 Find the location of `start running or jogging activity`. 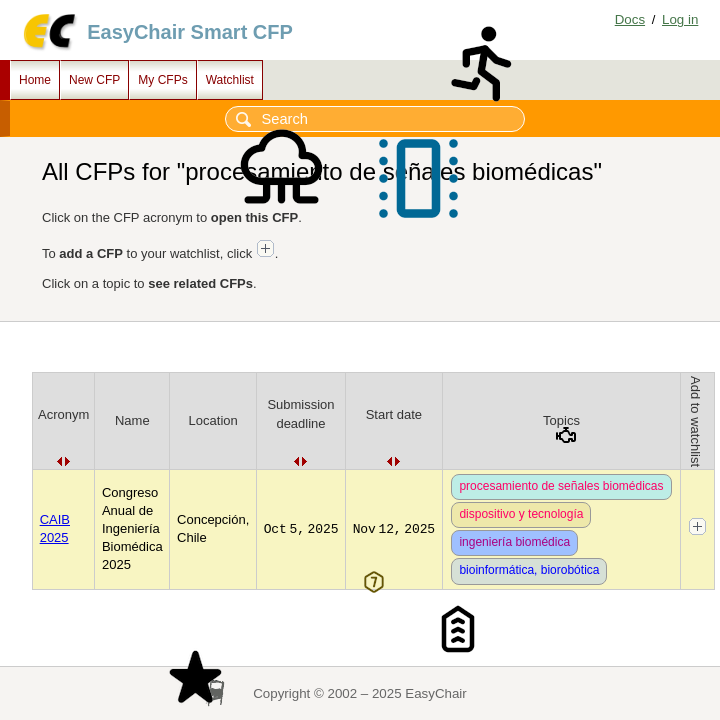

start running or jogging activity is located at coordinates (485, 64).